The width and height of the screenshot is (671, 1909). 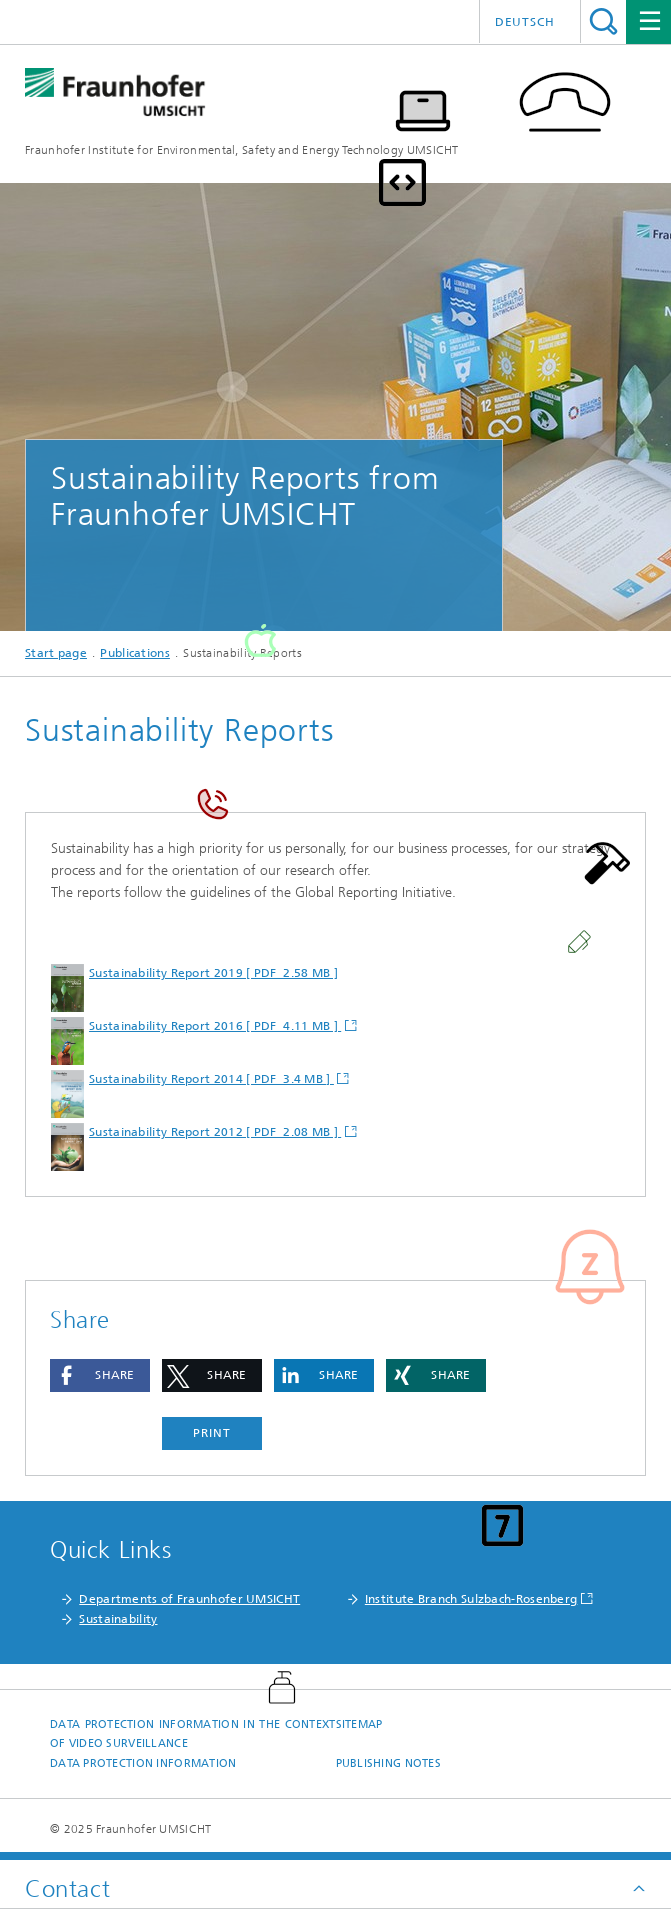 What do you see at coordinates (402, 182) in the screenshot?
I see `view source code` at bounding box center [402, 182].